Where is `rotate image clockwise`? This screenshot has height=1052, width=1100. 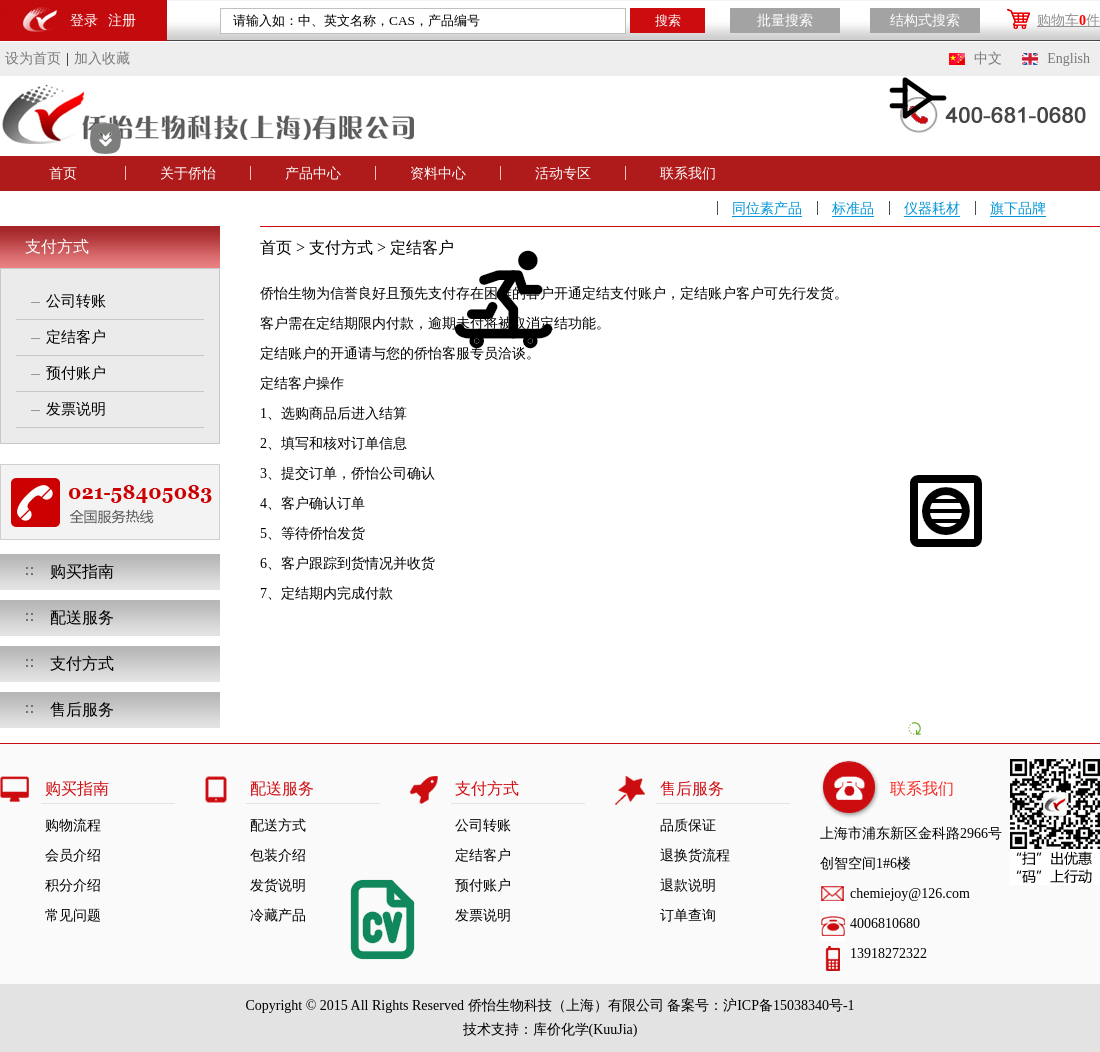 rotate image clockwise is located at coordinates (914, 728).